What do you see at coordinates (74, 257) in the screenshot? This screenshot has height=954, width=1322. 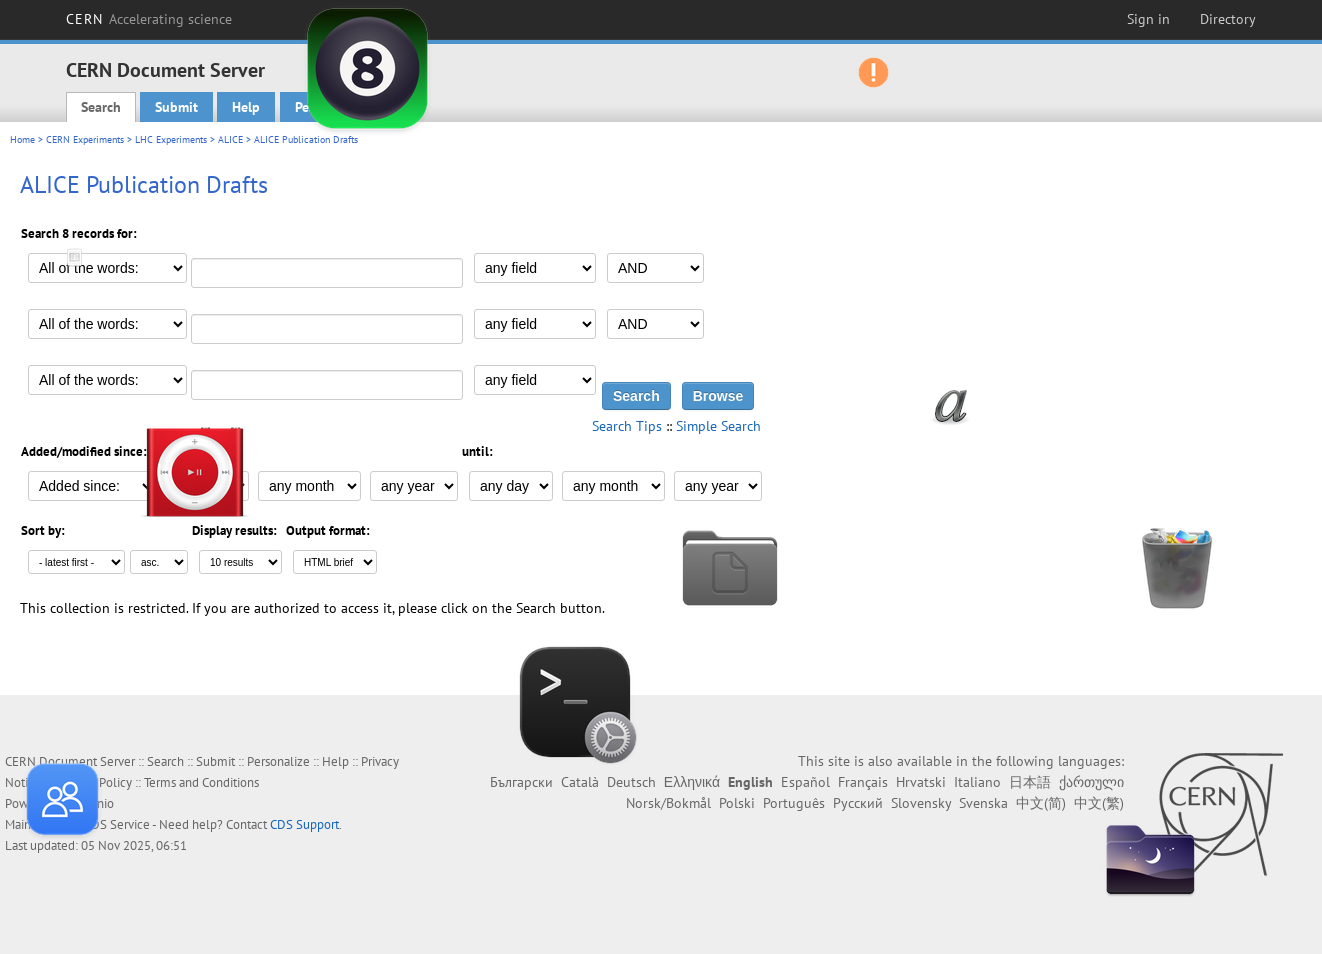 I see `a mobipocket ebook file` at bounding box center [74, 257].